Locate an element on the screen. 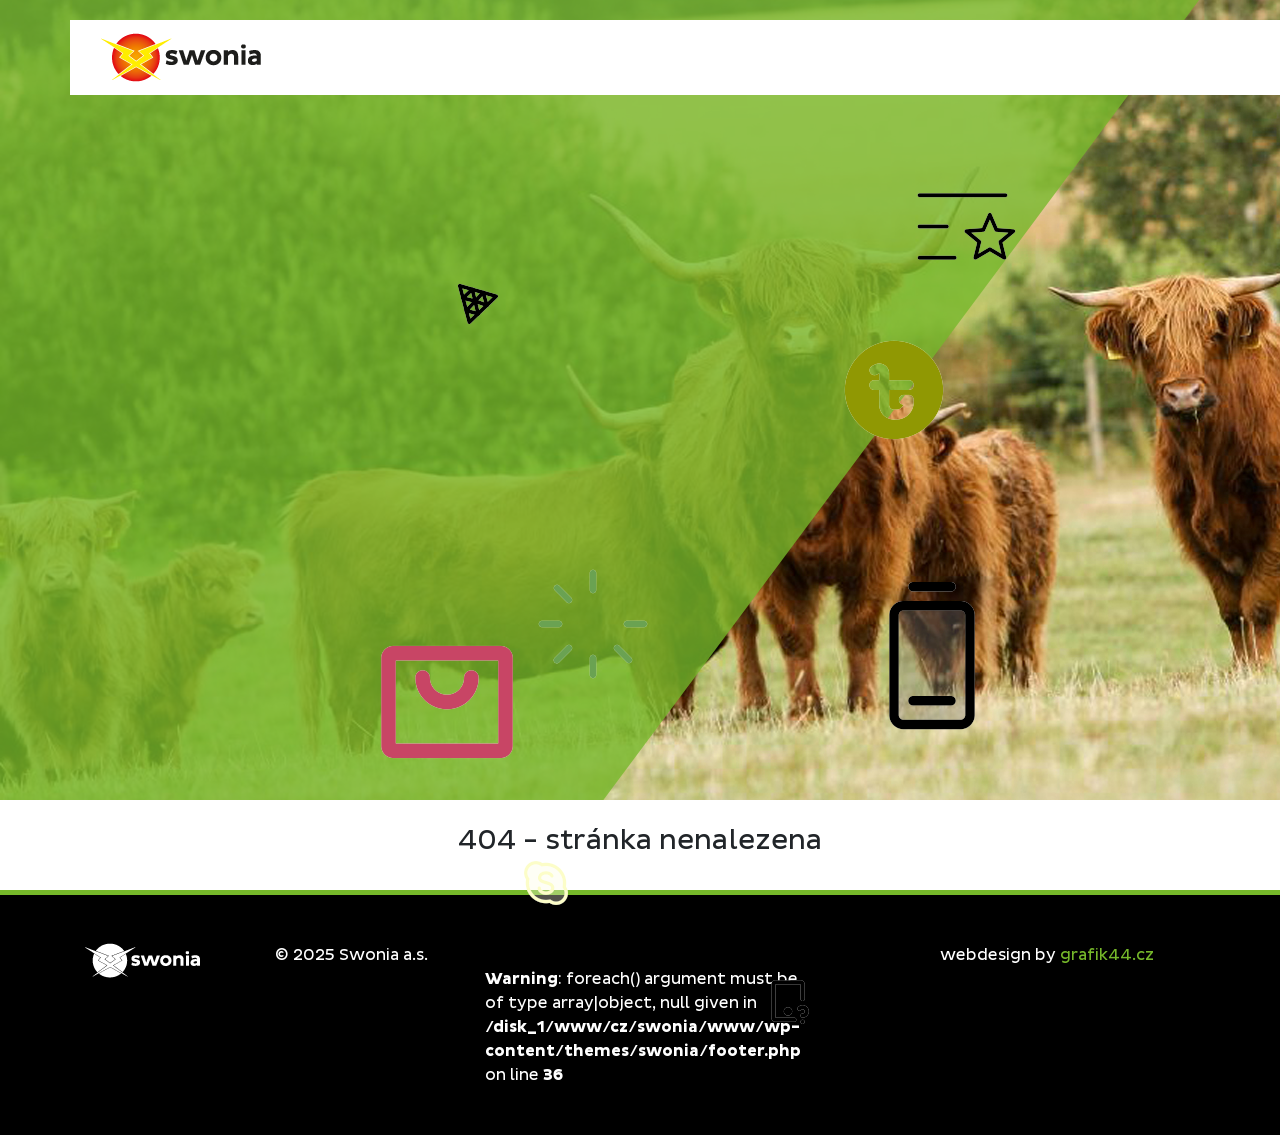  indicates low battery level is located at coordinates (932, 658).